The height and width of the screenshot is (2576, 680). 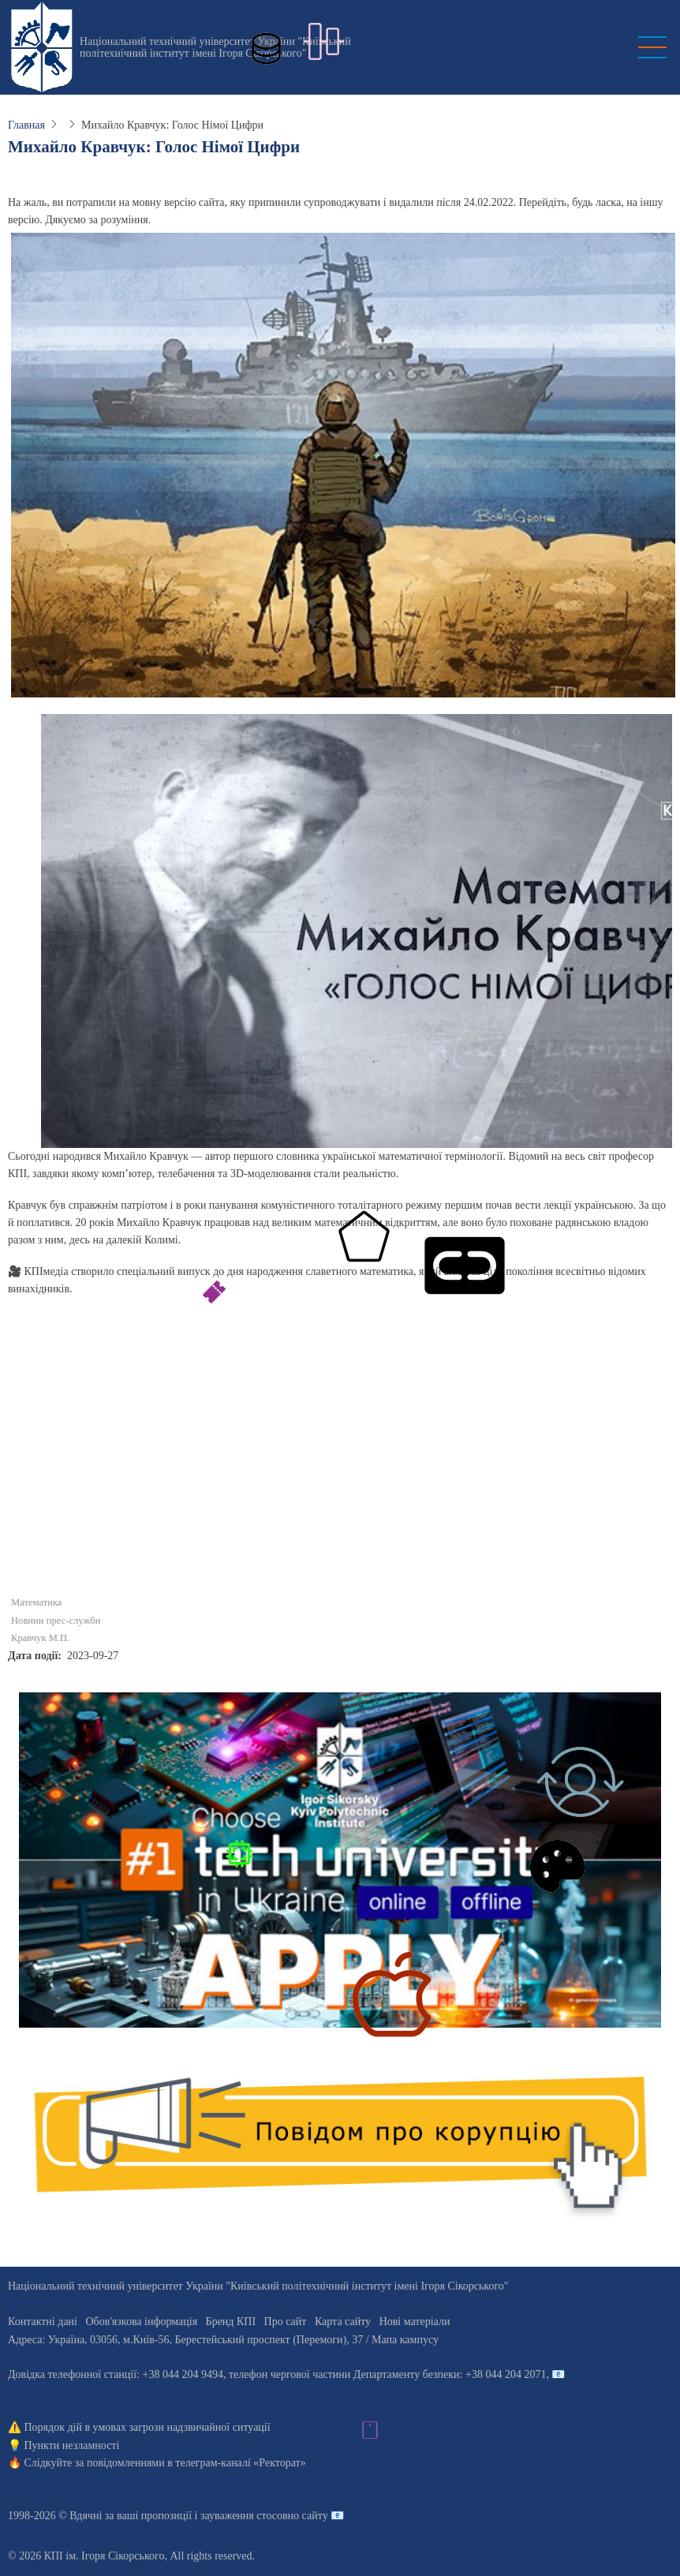 What do you see at coordinates (465, 1266) in the screenshot?
I see `unlink or disconnect a shared resource` at bounding box center [465, 1266].